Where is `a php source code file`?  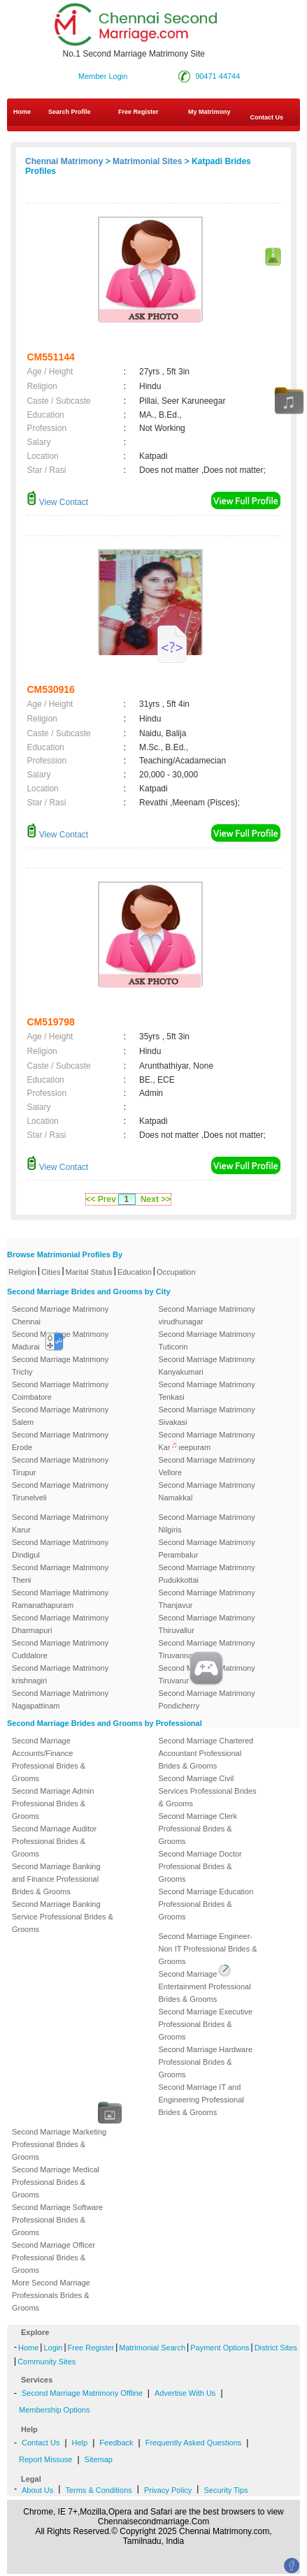
a php source code file is located at coordinates (172, 644).